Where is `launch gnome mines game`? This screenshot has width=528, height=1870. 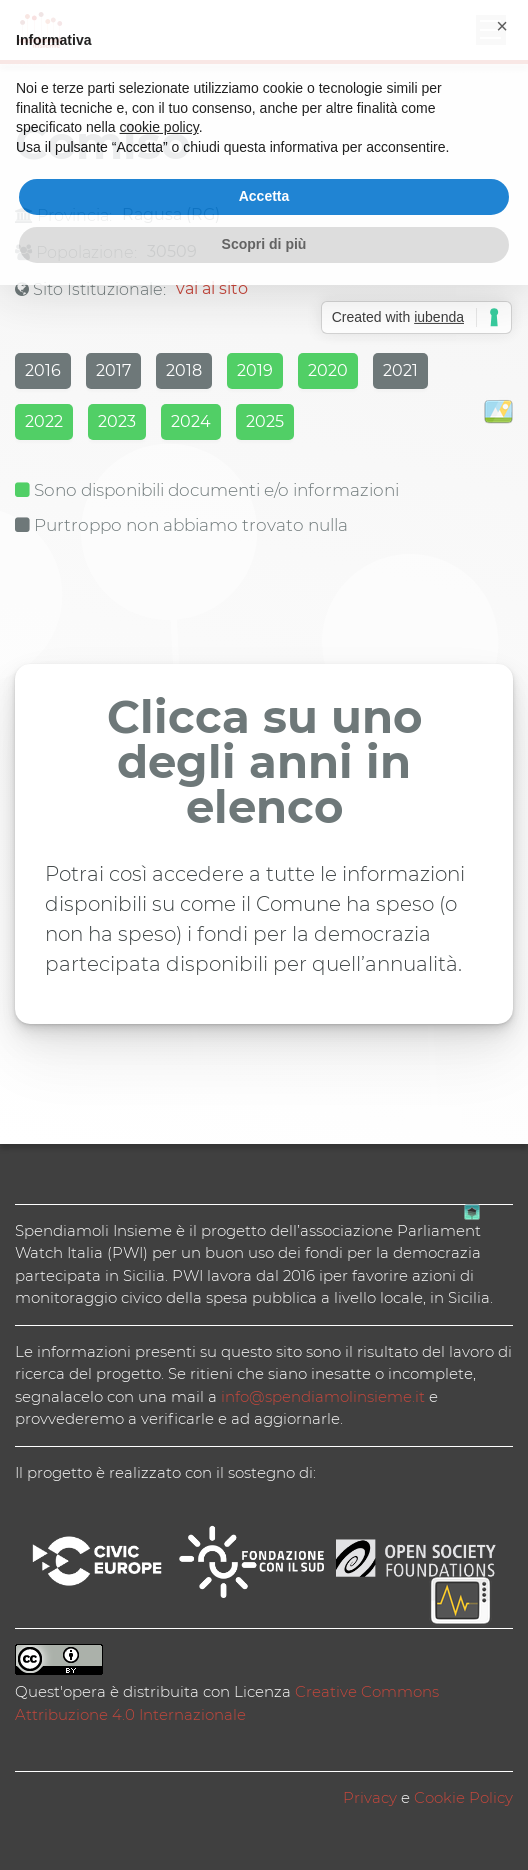 launch gnome mines game is located at coordinates (472, 1212).